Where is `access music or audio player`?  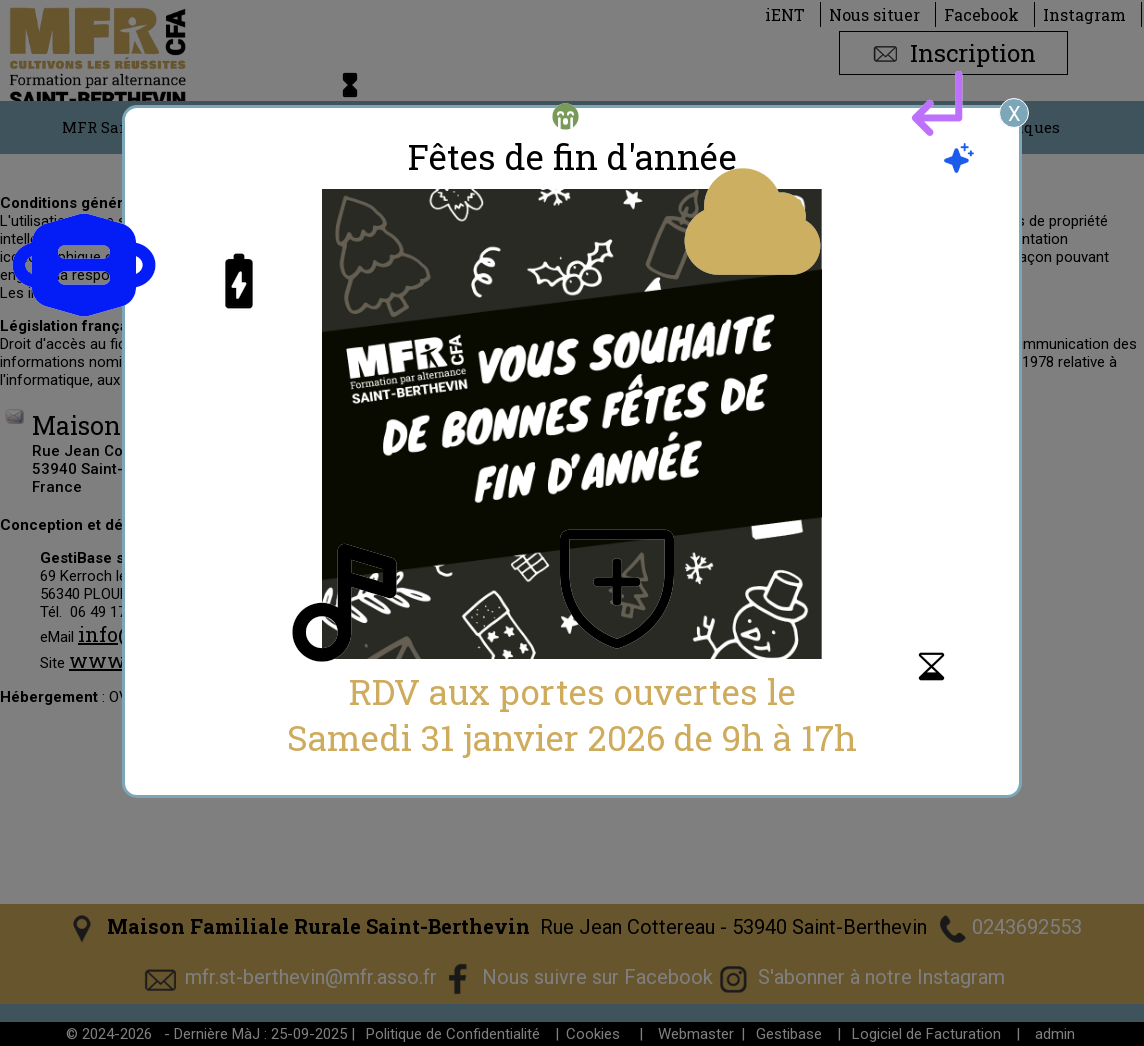 access music or audio player is located at coordinates (344, 600).